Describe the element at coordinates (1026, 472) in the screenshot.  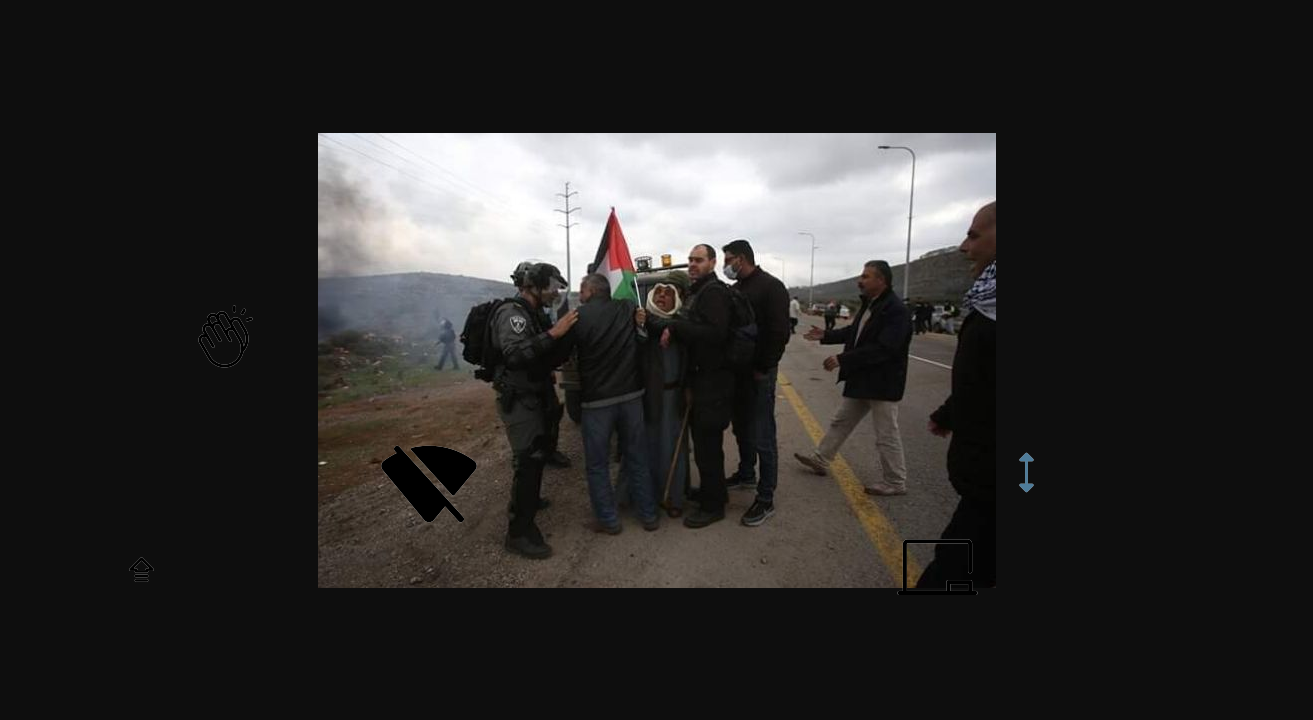
I see `adjust height or vertical size` at that location.